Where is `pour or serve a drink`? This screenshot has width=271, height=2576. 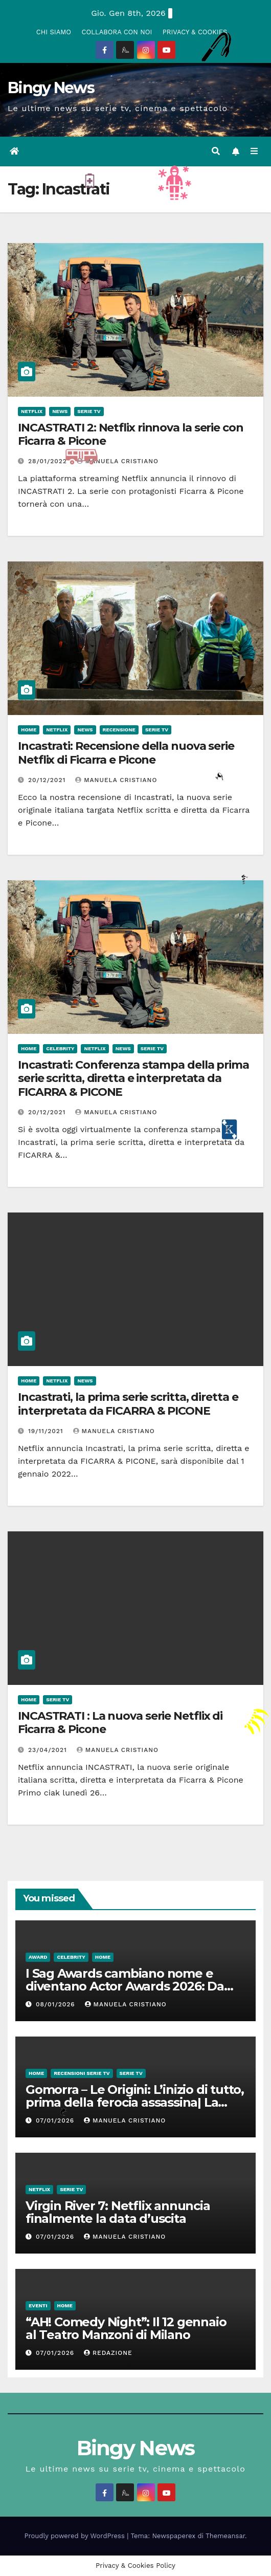 pour or serve a drink is located at coordinates (219, 776).